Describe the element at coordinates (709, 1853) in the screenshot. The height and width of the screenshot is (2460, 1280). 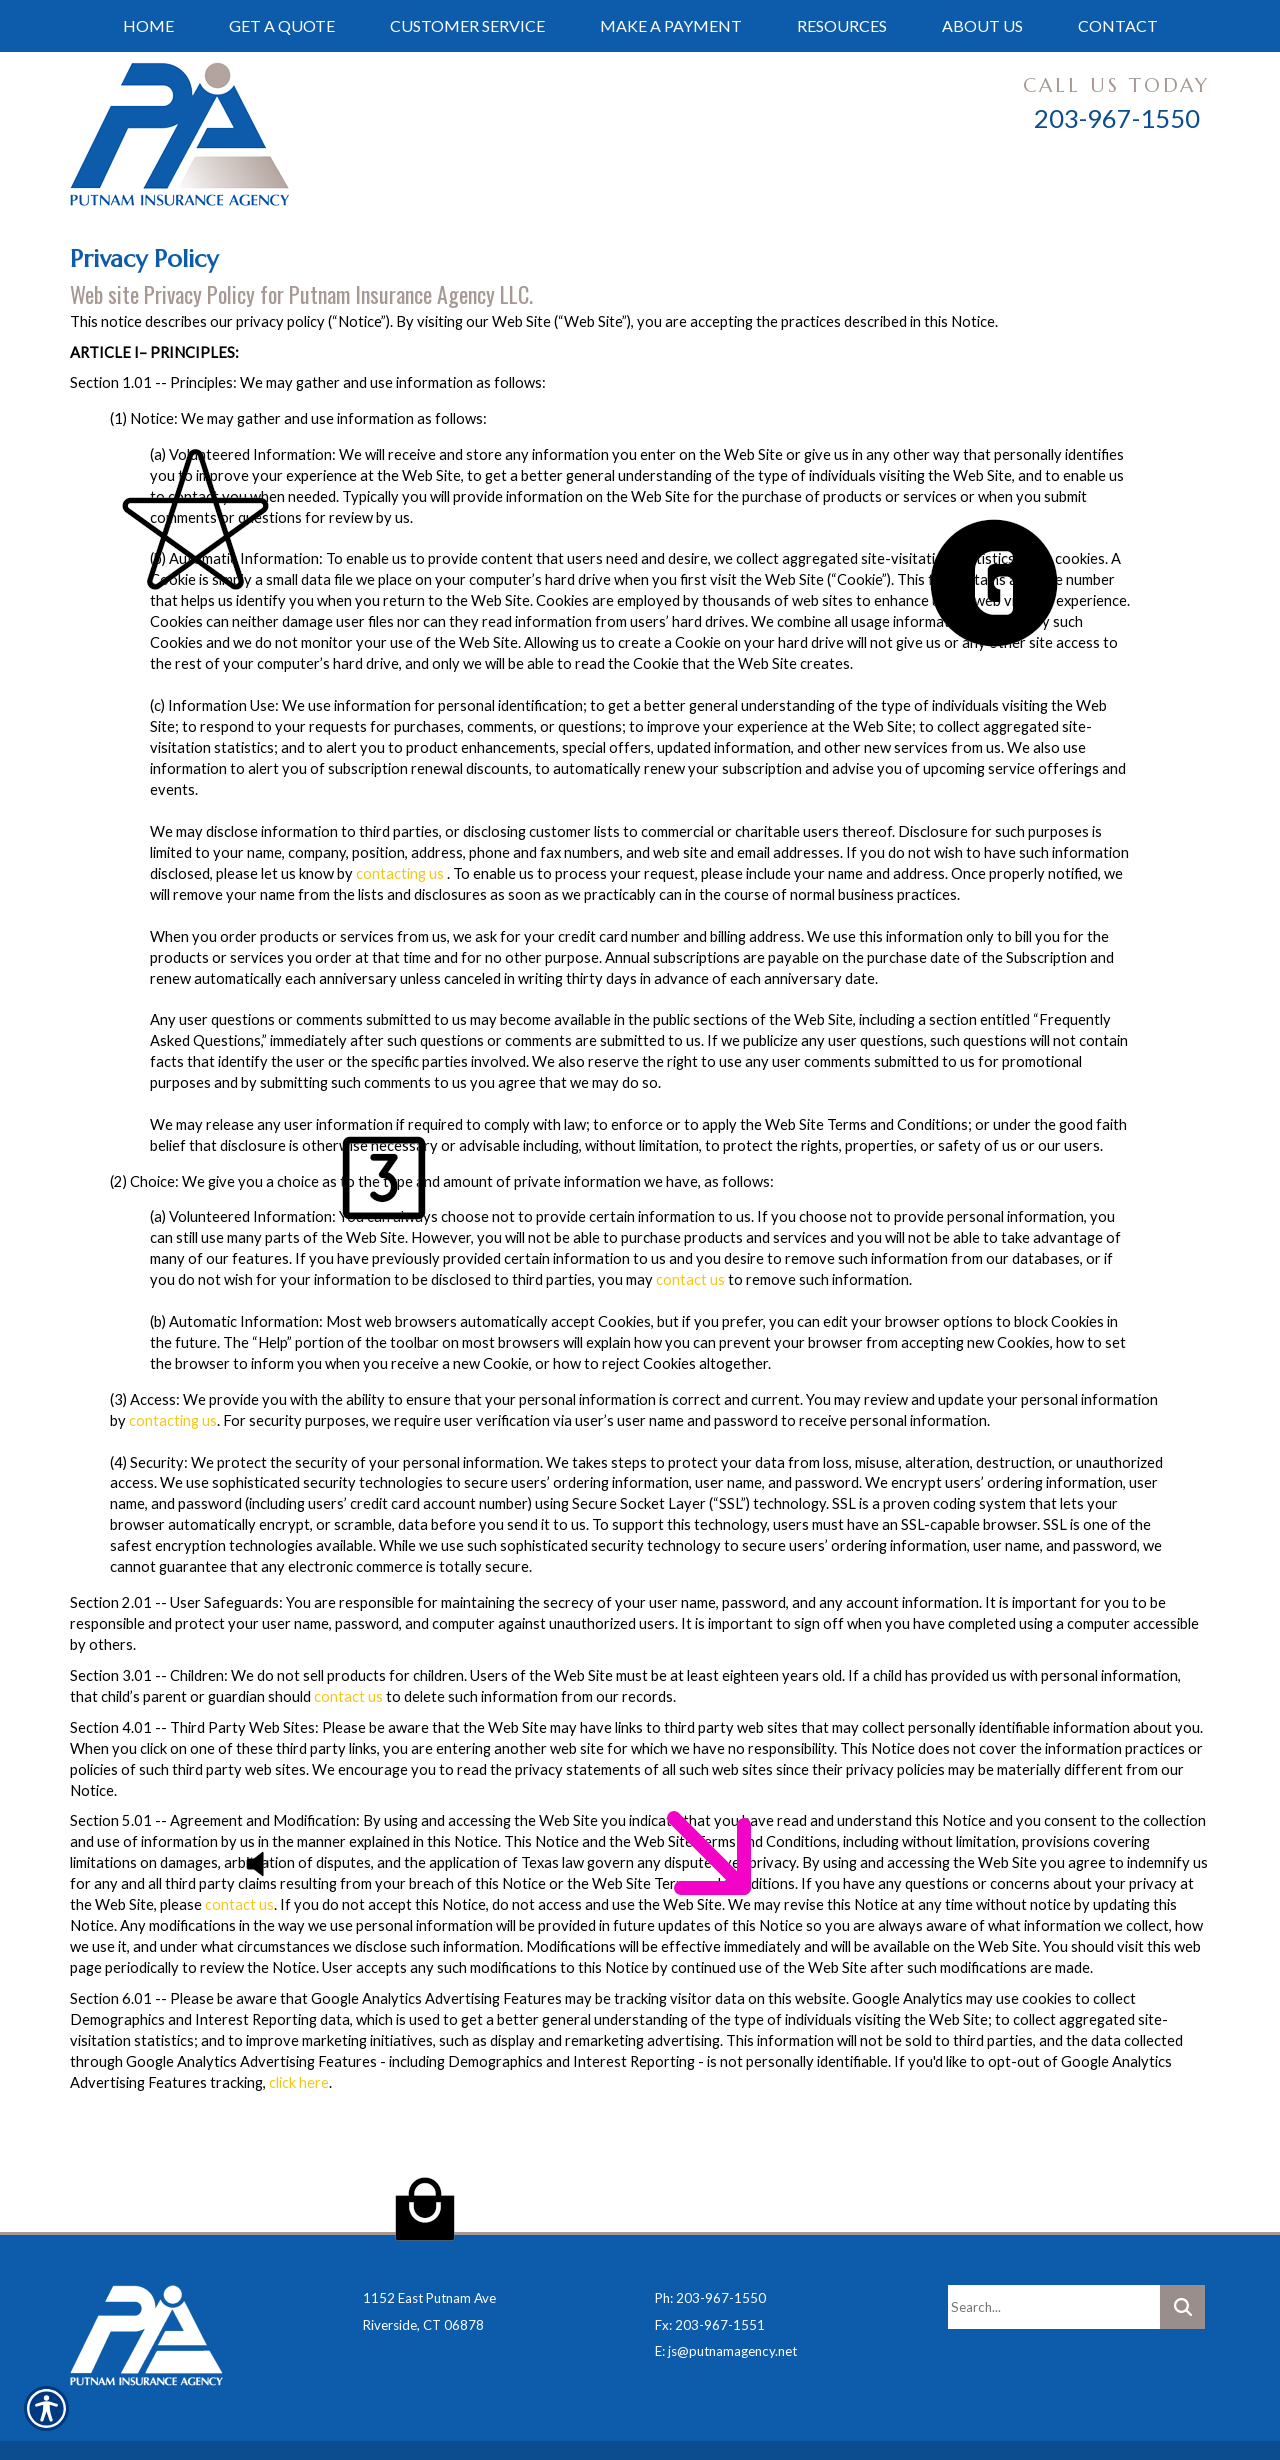
I see `navigate to the next item diagonally` at that location.